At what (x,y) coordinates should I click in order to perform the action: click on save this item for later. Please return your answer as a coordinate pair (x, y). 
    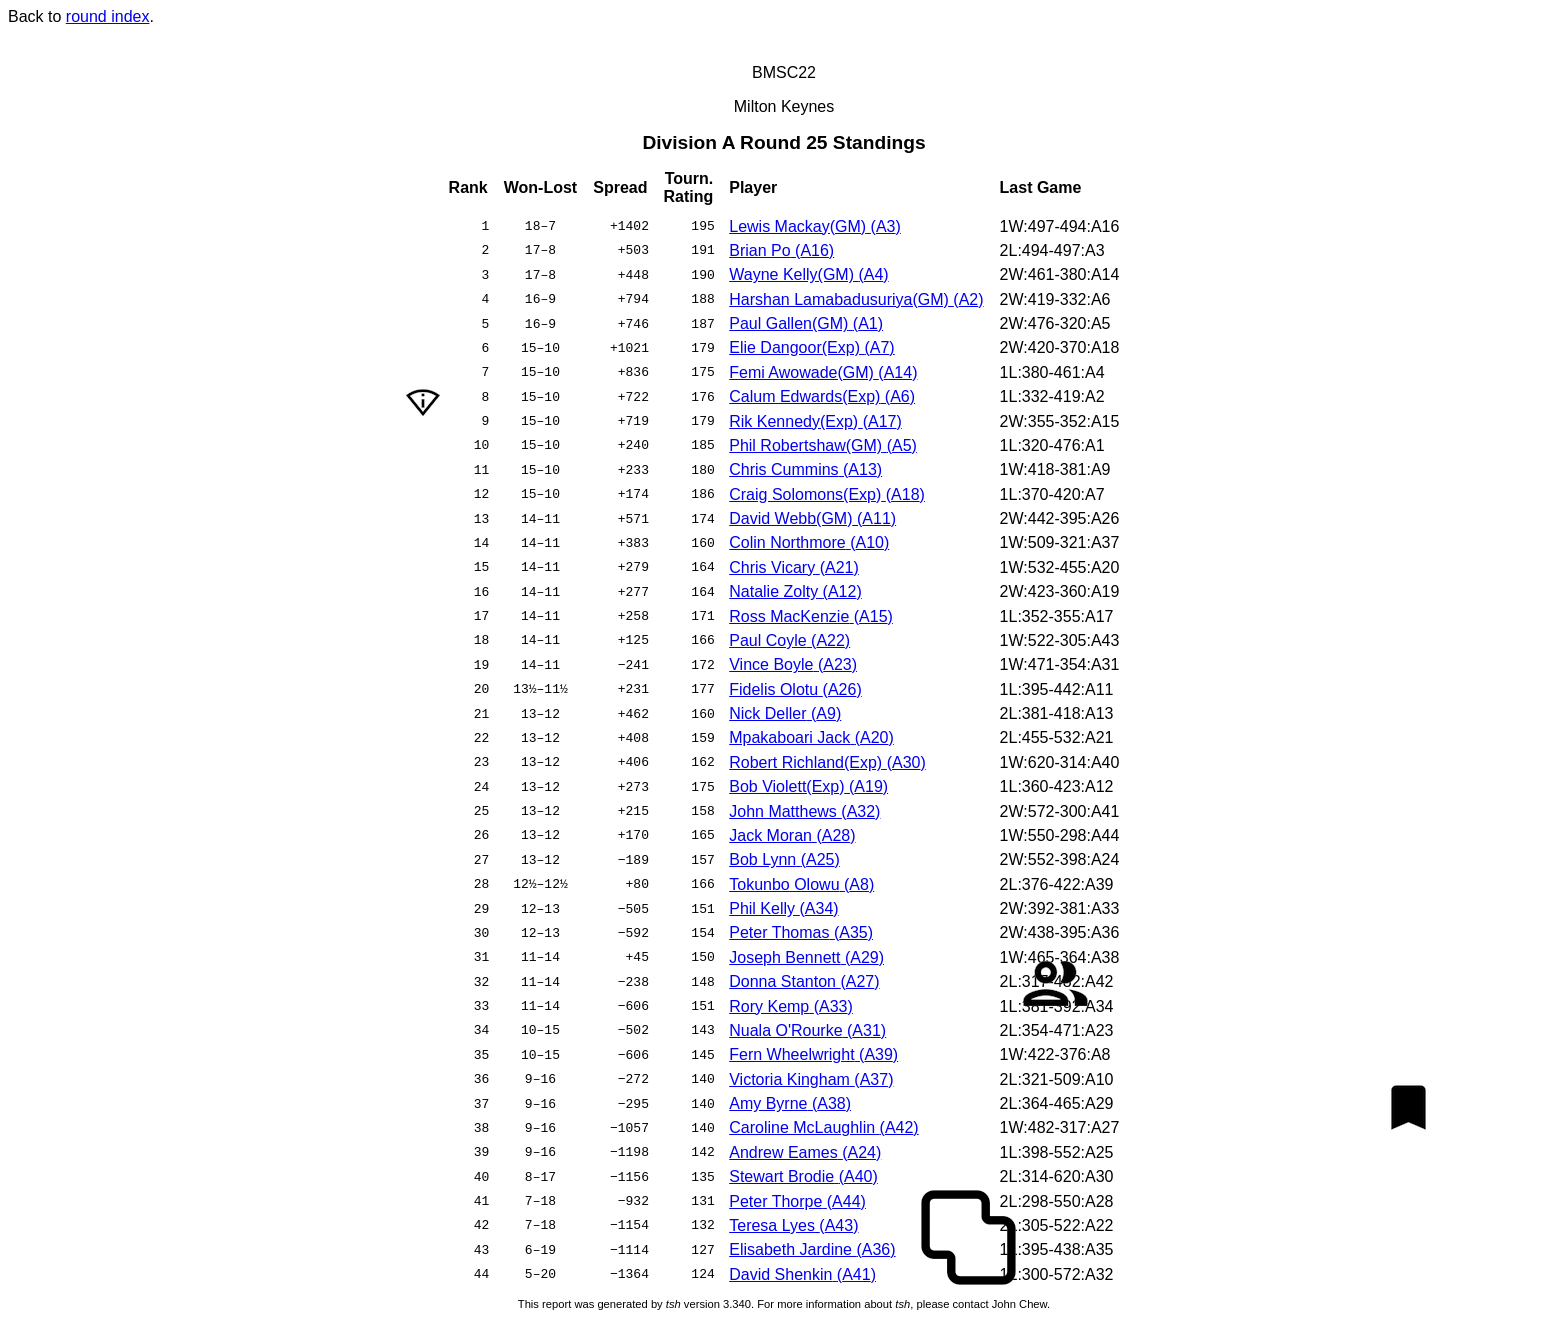
    Looking at the image, I should click on (1408, 1107).